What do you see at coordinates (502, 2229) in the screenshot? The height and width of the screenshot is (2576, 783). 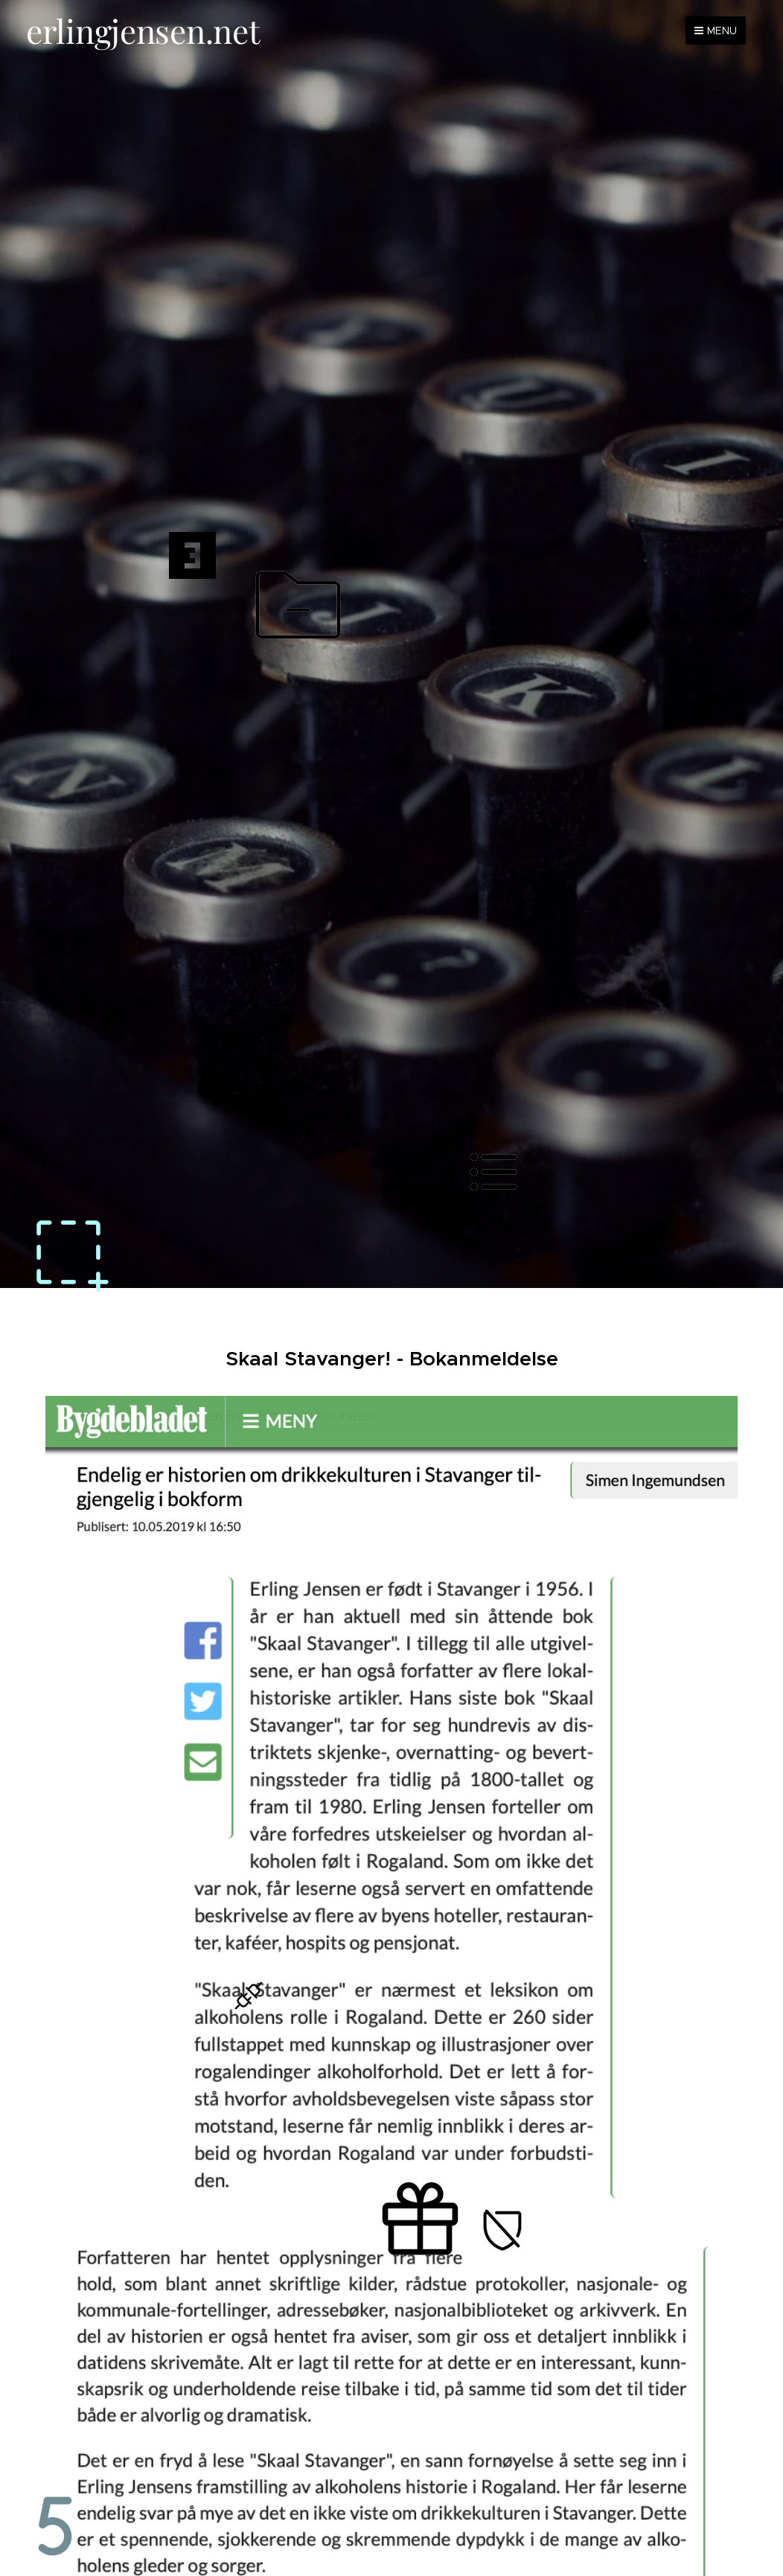 I see `security or protection is disabled` at bounding box center [502, 2229].